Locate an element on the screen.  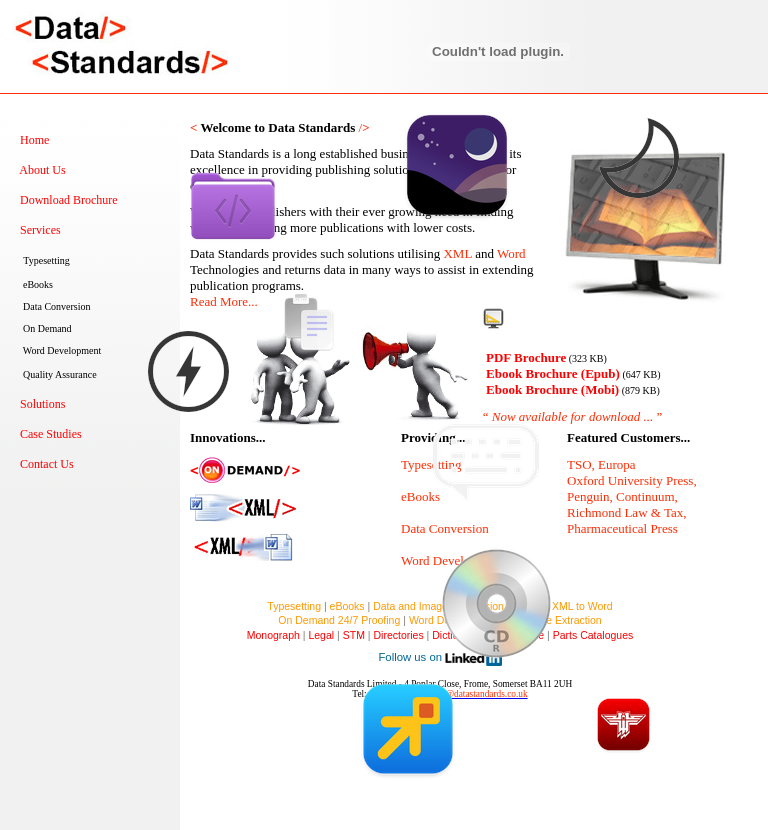
launch Return to Castle Wolfenstein game is located at coordinates (623, 724).